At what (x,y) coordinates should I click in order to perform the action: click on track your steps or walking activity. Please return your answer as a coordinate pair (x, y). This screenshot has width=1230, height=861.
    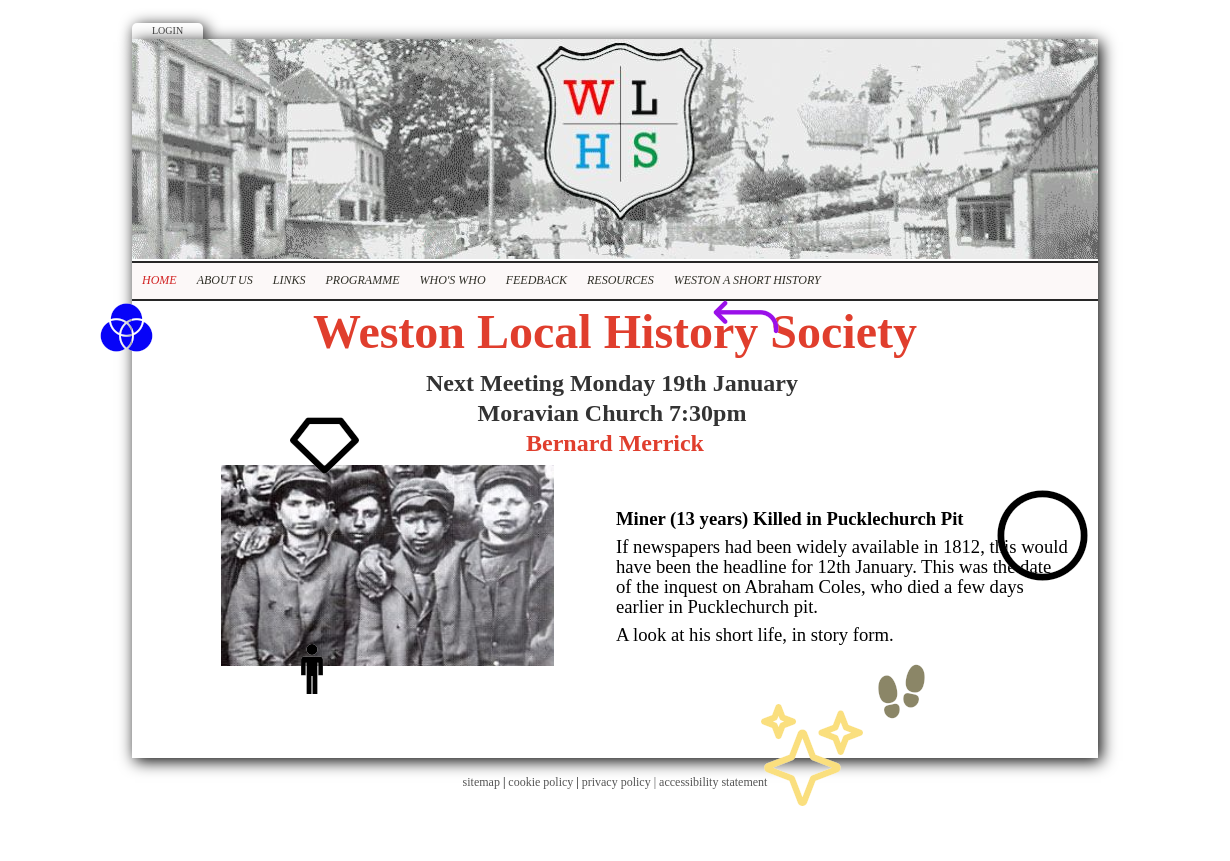
    Looking at the image, I should click on (901, 691).